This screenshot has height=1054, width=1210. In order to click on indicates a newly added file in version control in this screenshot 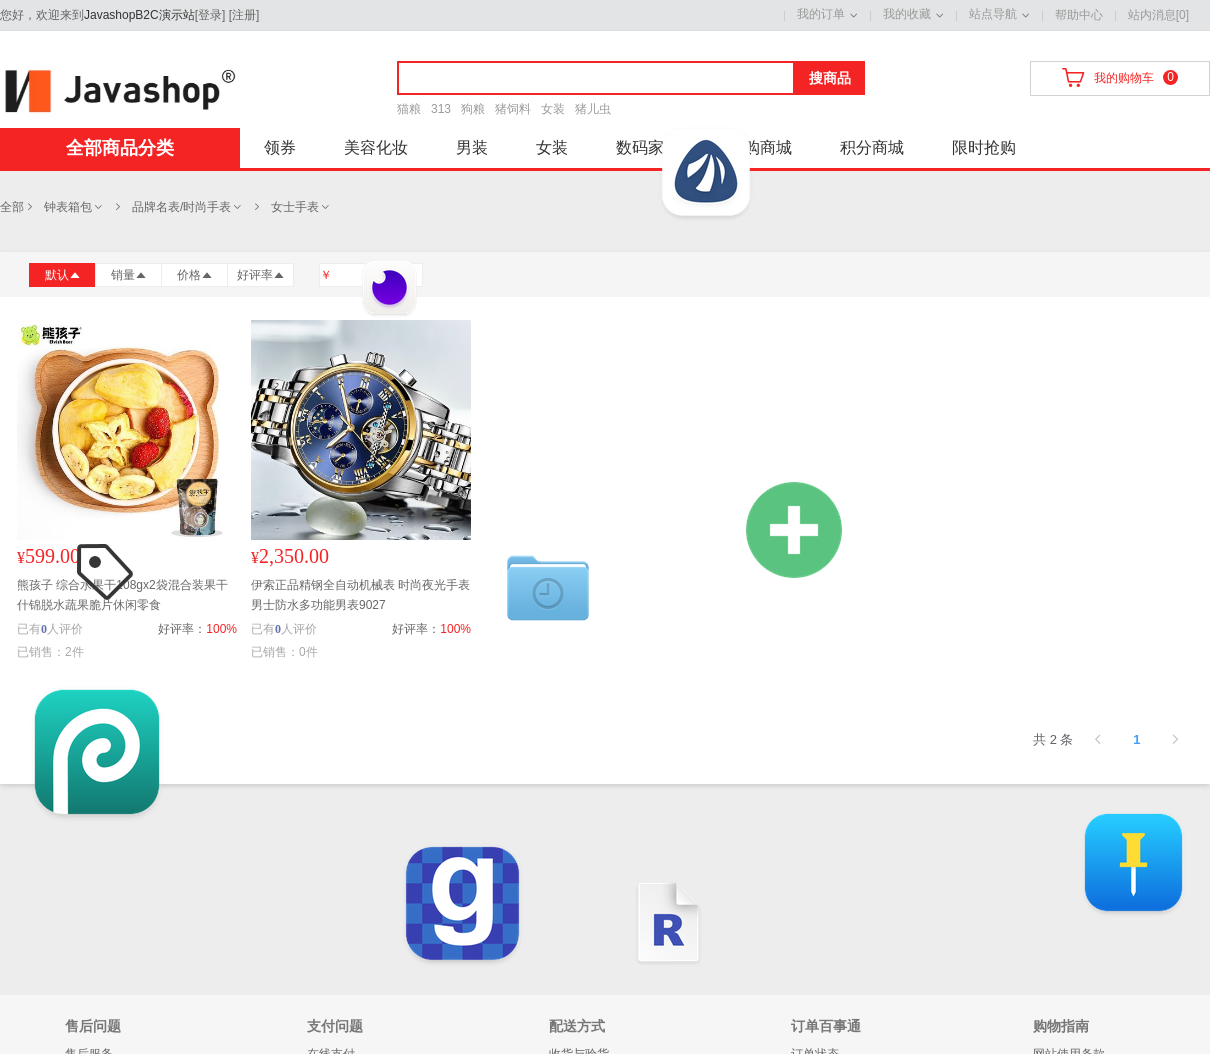, I will do `click(794, 530)`.